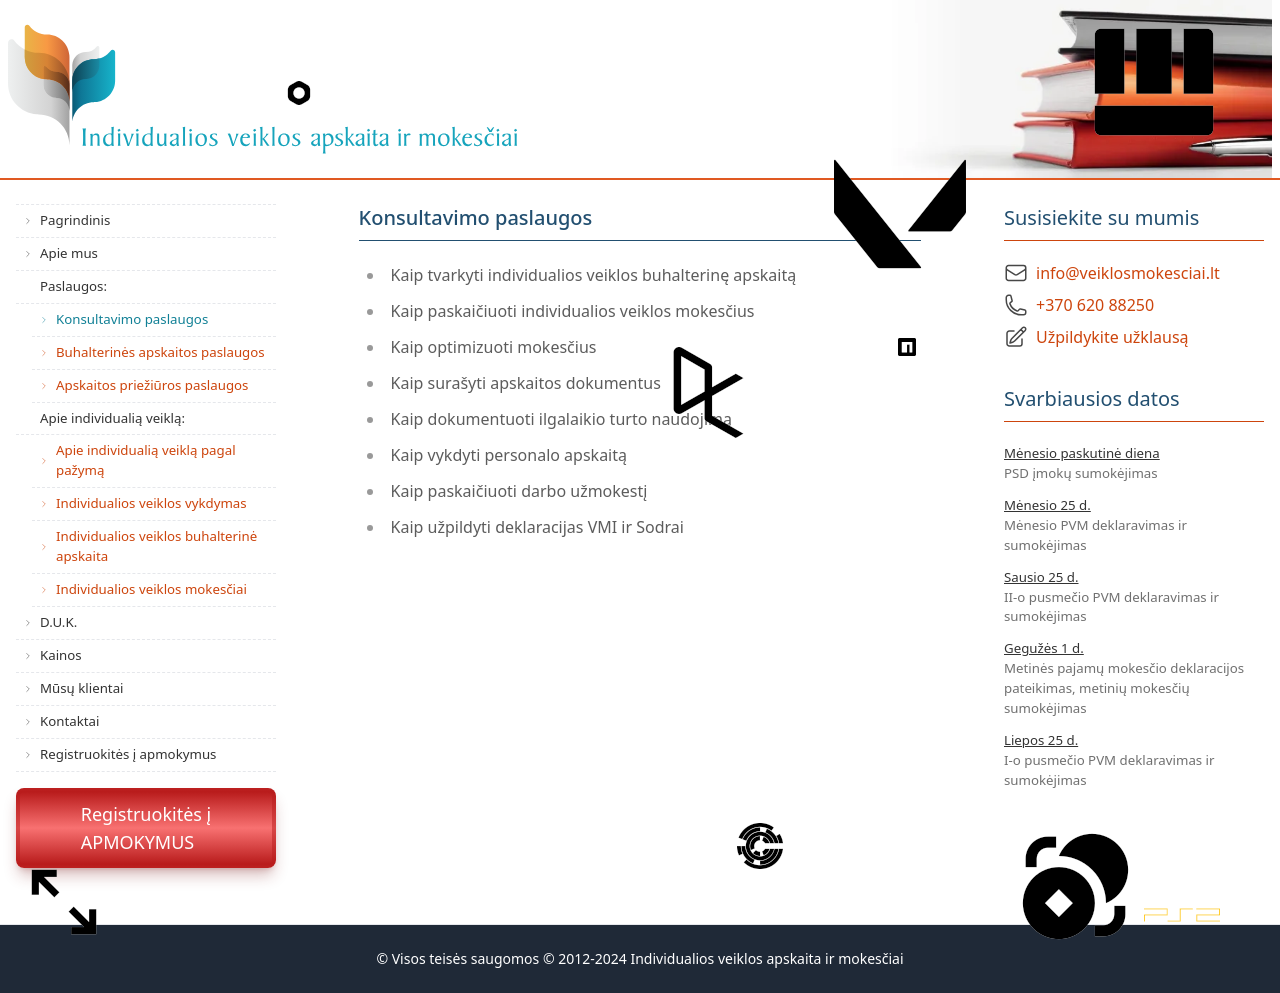  What do you see at coordinates (760, 846) in the screenshot?
I see `chef software logo` at bounding box center [760, 846].